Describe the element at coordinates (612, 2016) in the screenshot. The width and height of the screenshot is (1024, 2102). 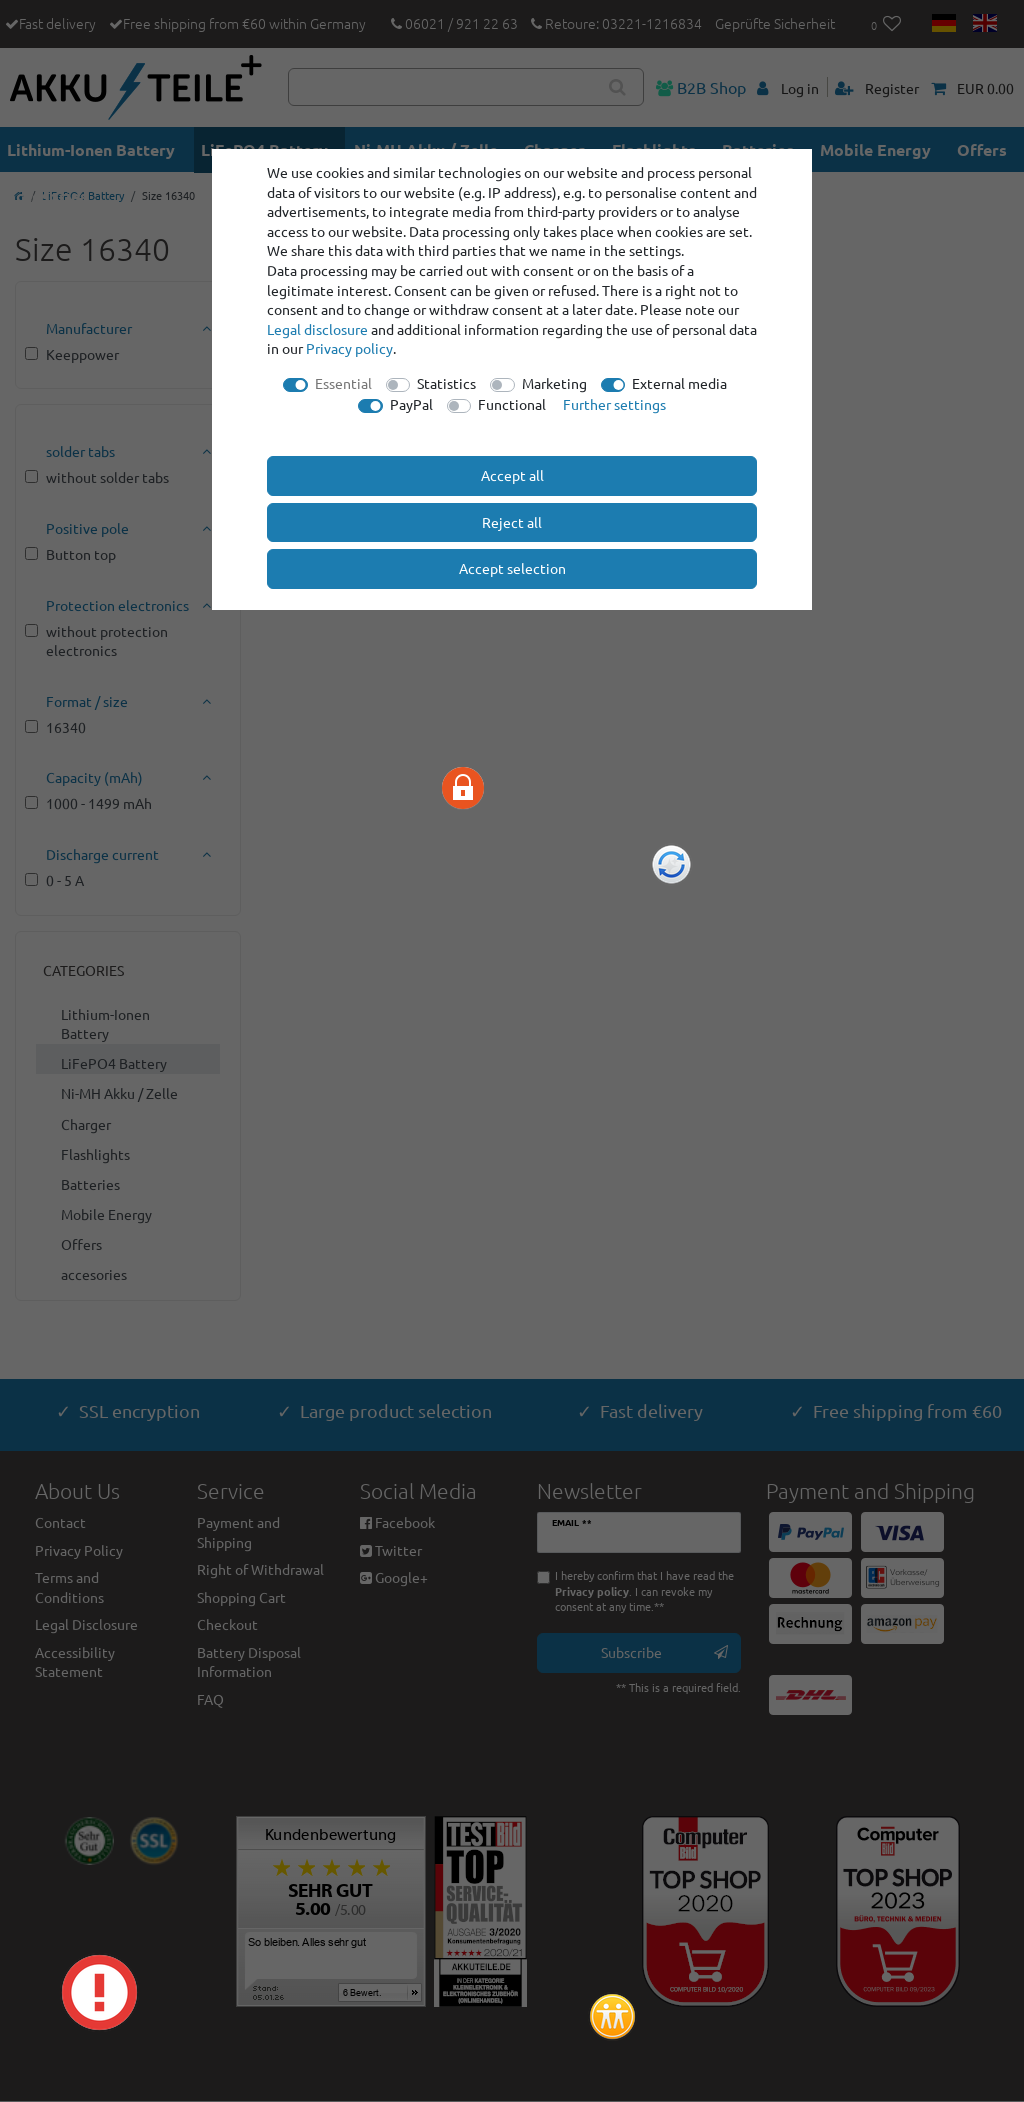
I see `open find my friends` at that location.